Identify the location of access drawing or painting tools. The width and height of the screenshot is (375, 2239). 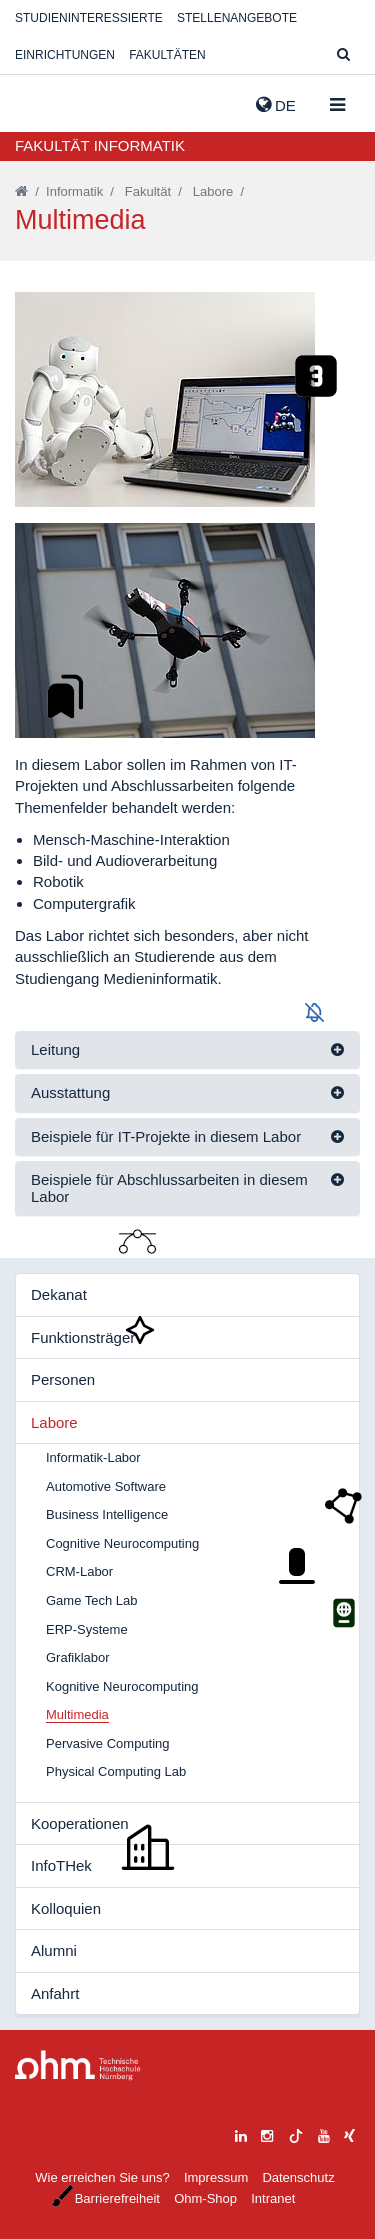
(62, 2195).